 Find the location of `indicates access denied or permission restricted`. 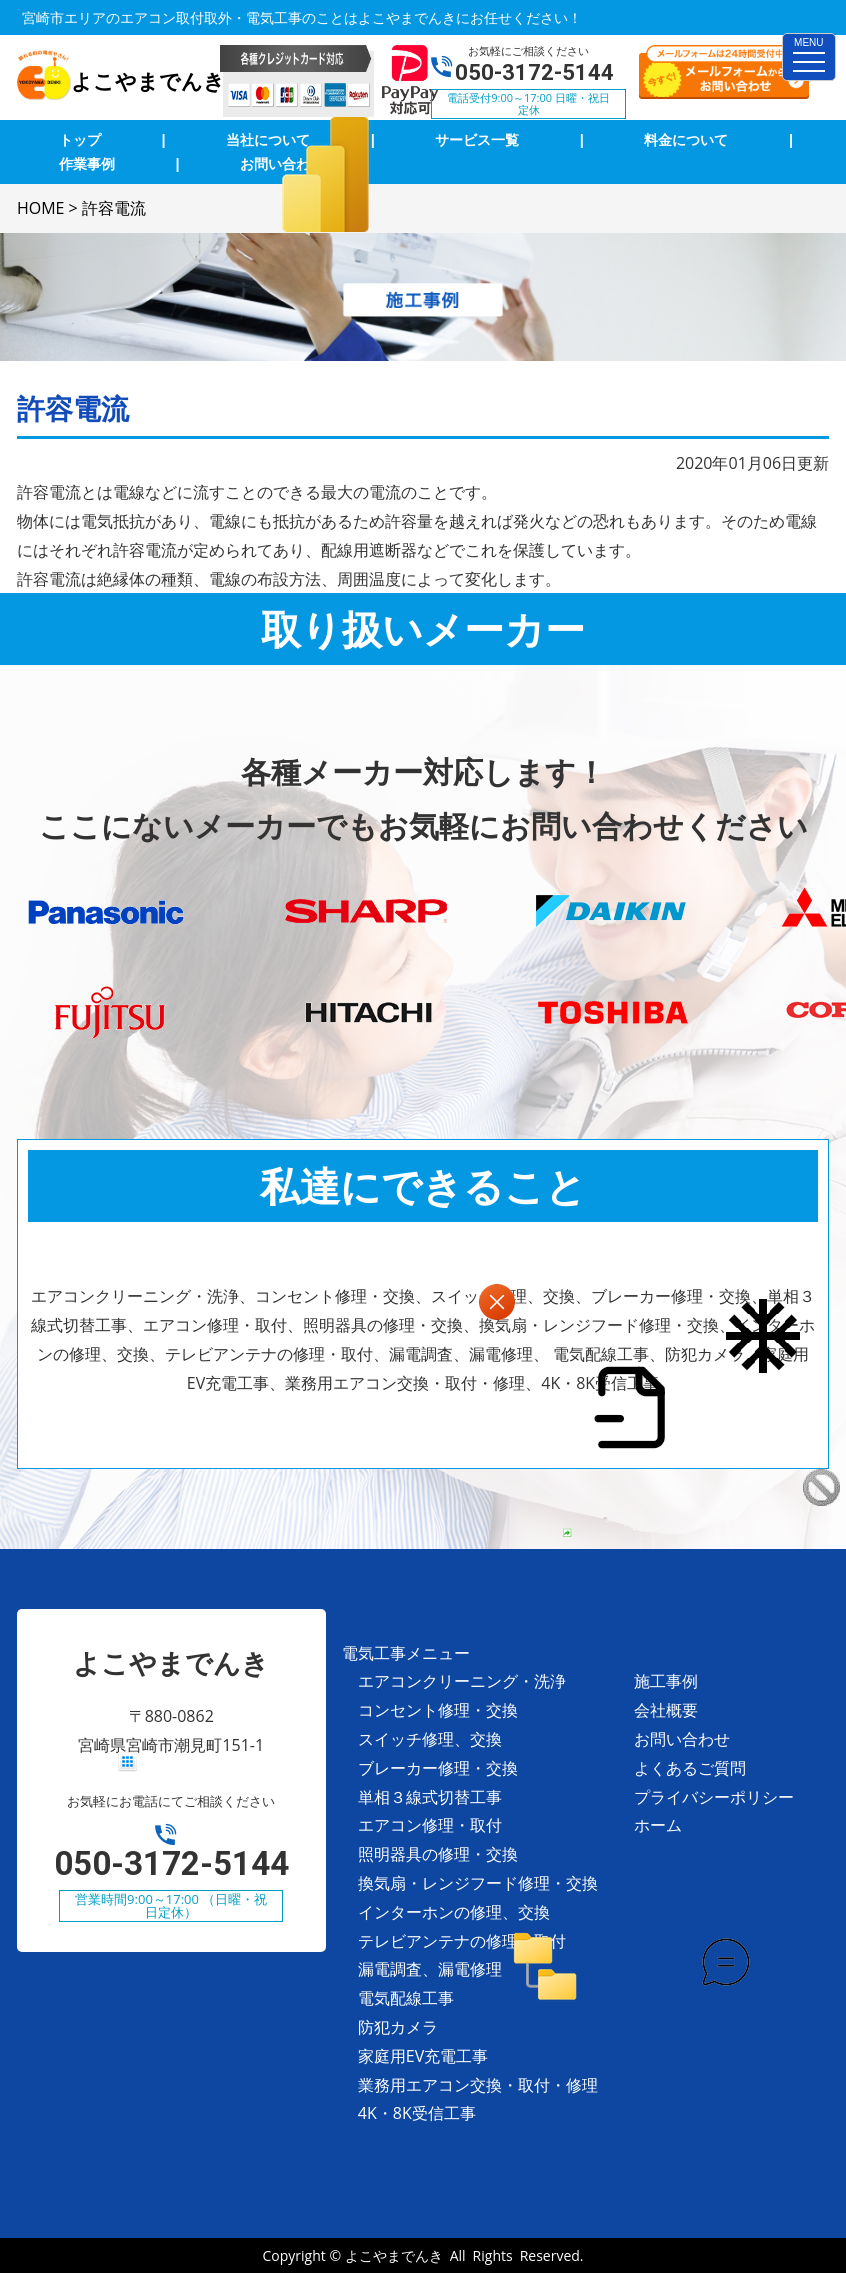

indicates access denied or permission restricted is located at coordinates (821, 1487).